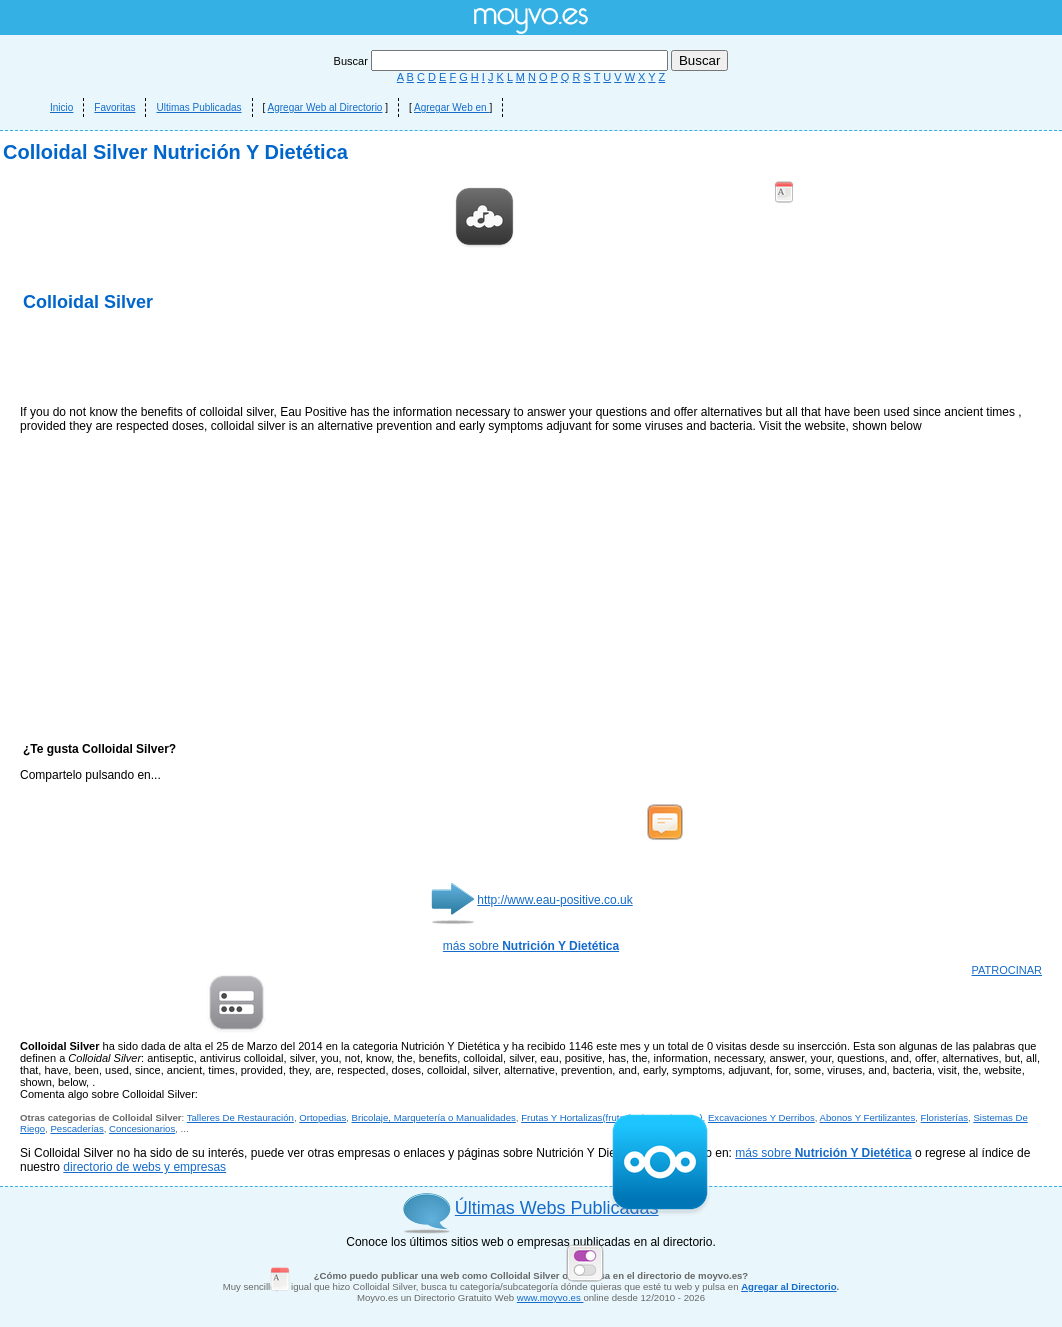 This screenshot has height=1327, width=1062. I want to click on open chatty messaging app, so click(665, 822).